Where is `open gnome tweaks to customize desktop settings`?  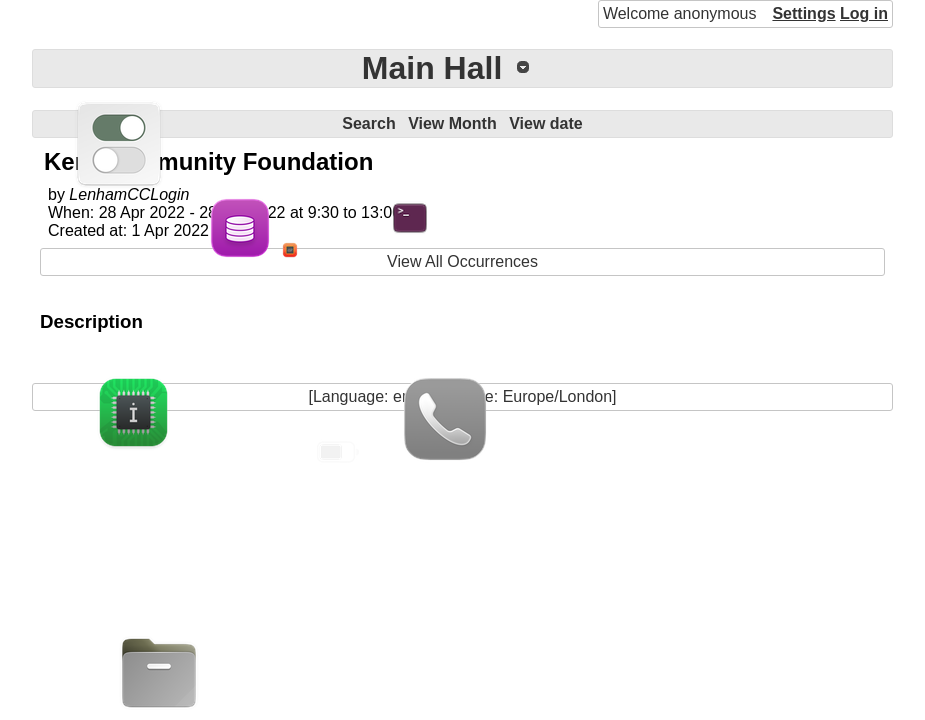
open gnome tweaks to customize desktop settings is located at coordinates (119, 144).